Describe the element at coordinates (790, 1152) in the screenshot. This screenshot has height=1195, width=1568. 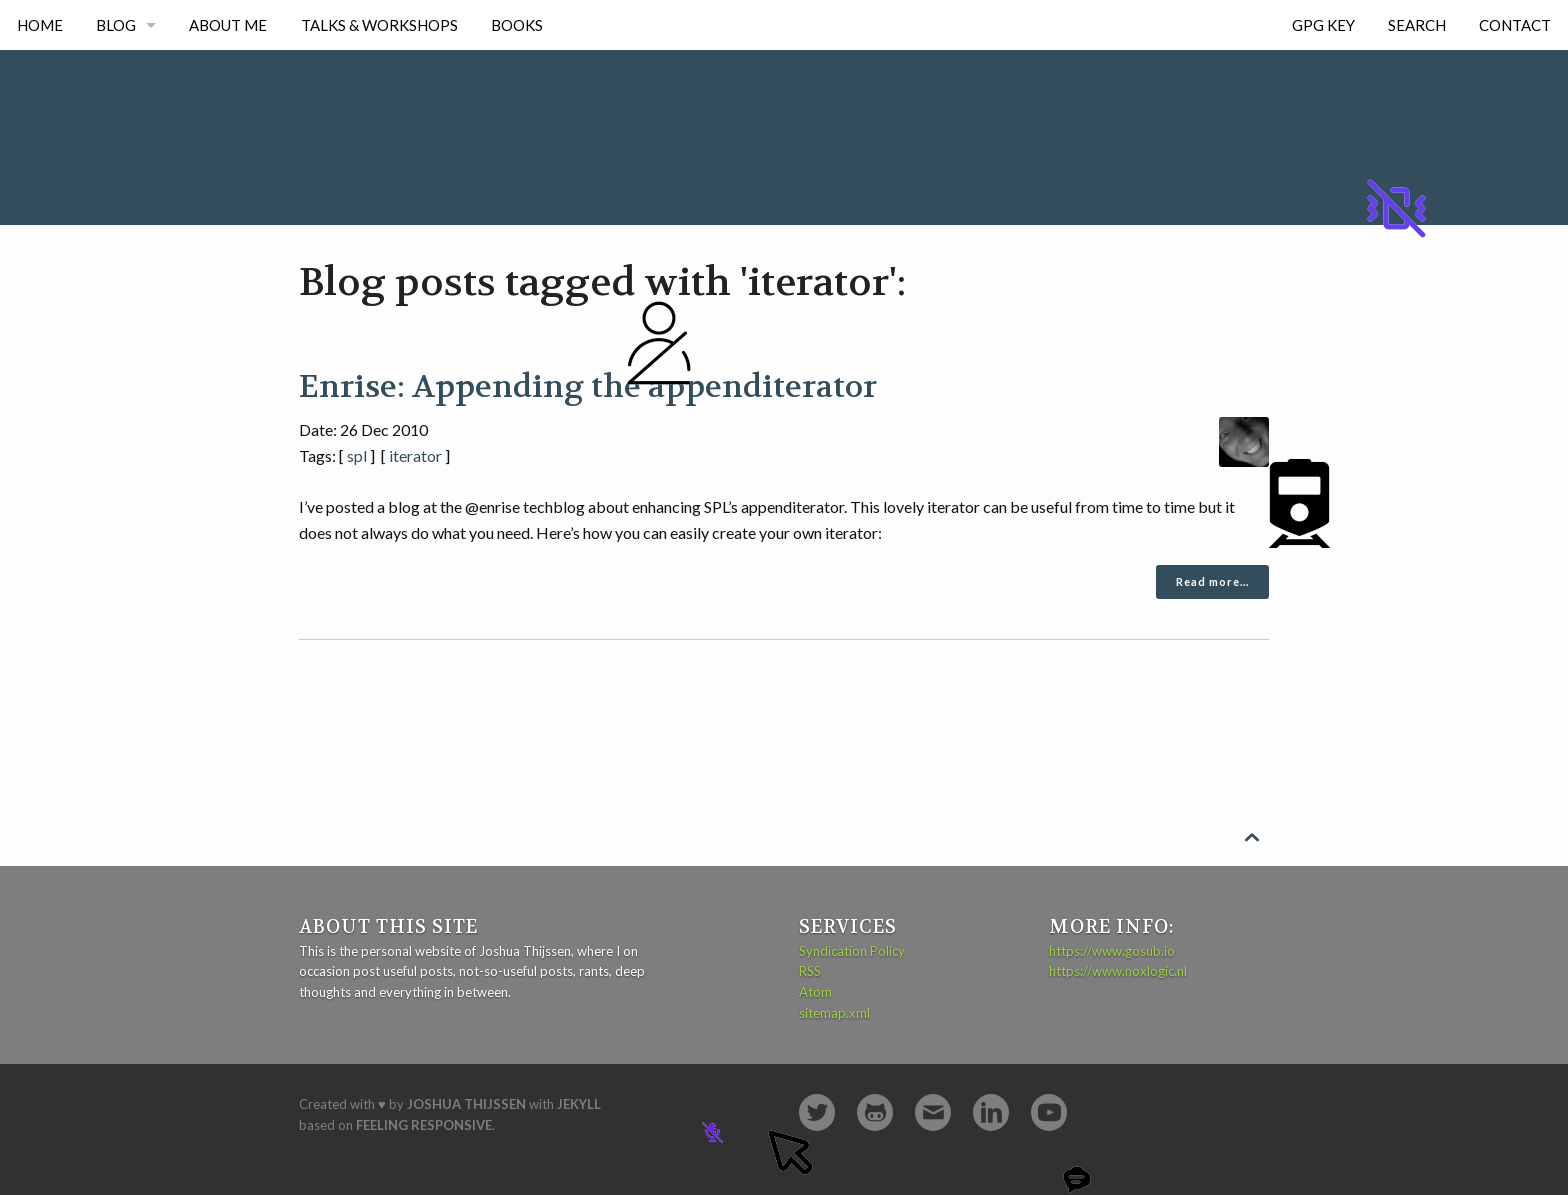
I see `cursor or mouse pointer indicator` at that location.